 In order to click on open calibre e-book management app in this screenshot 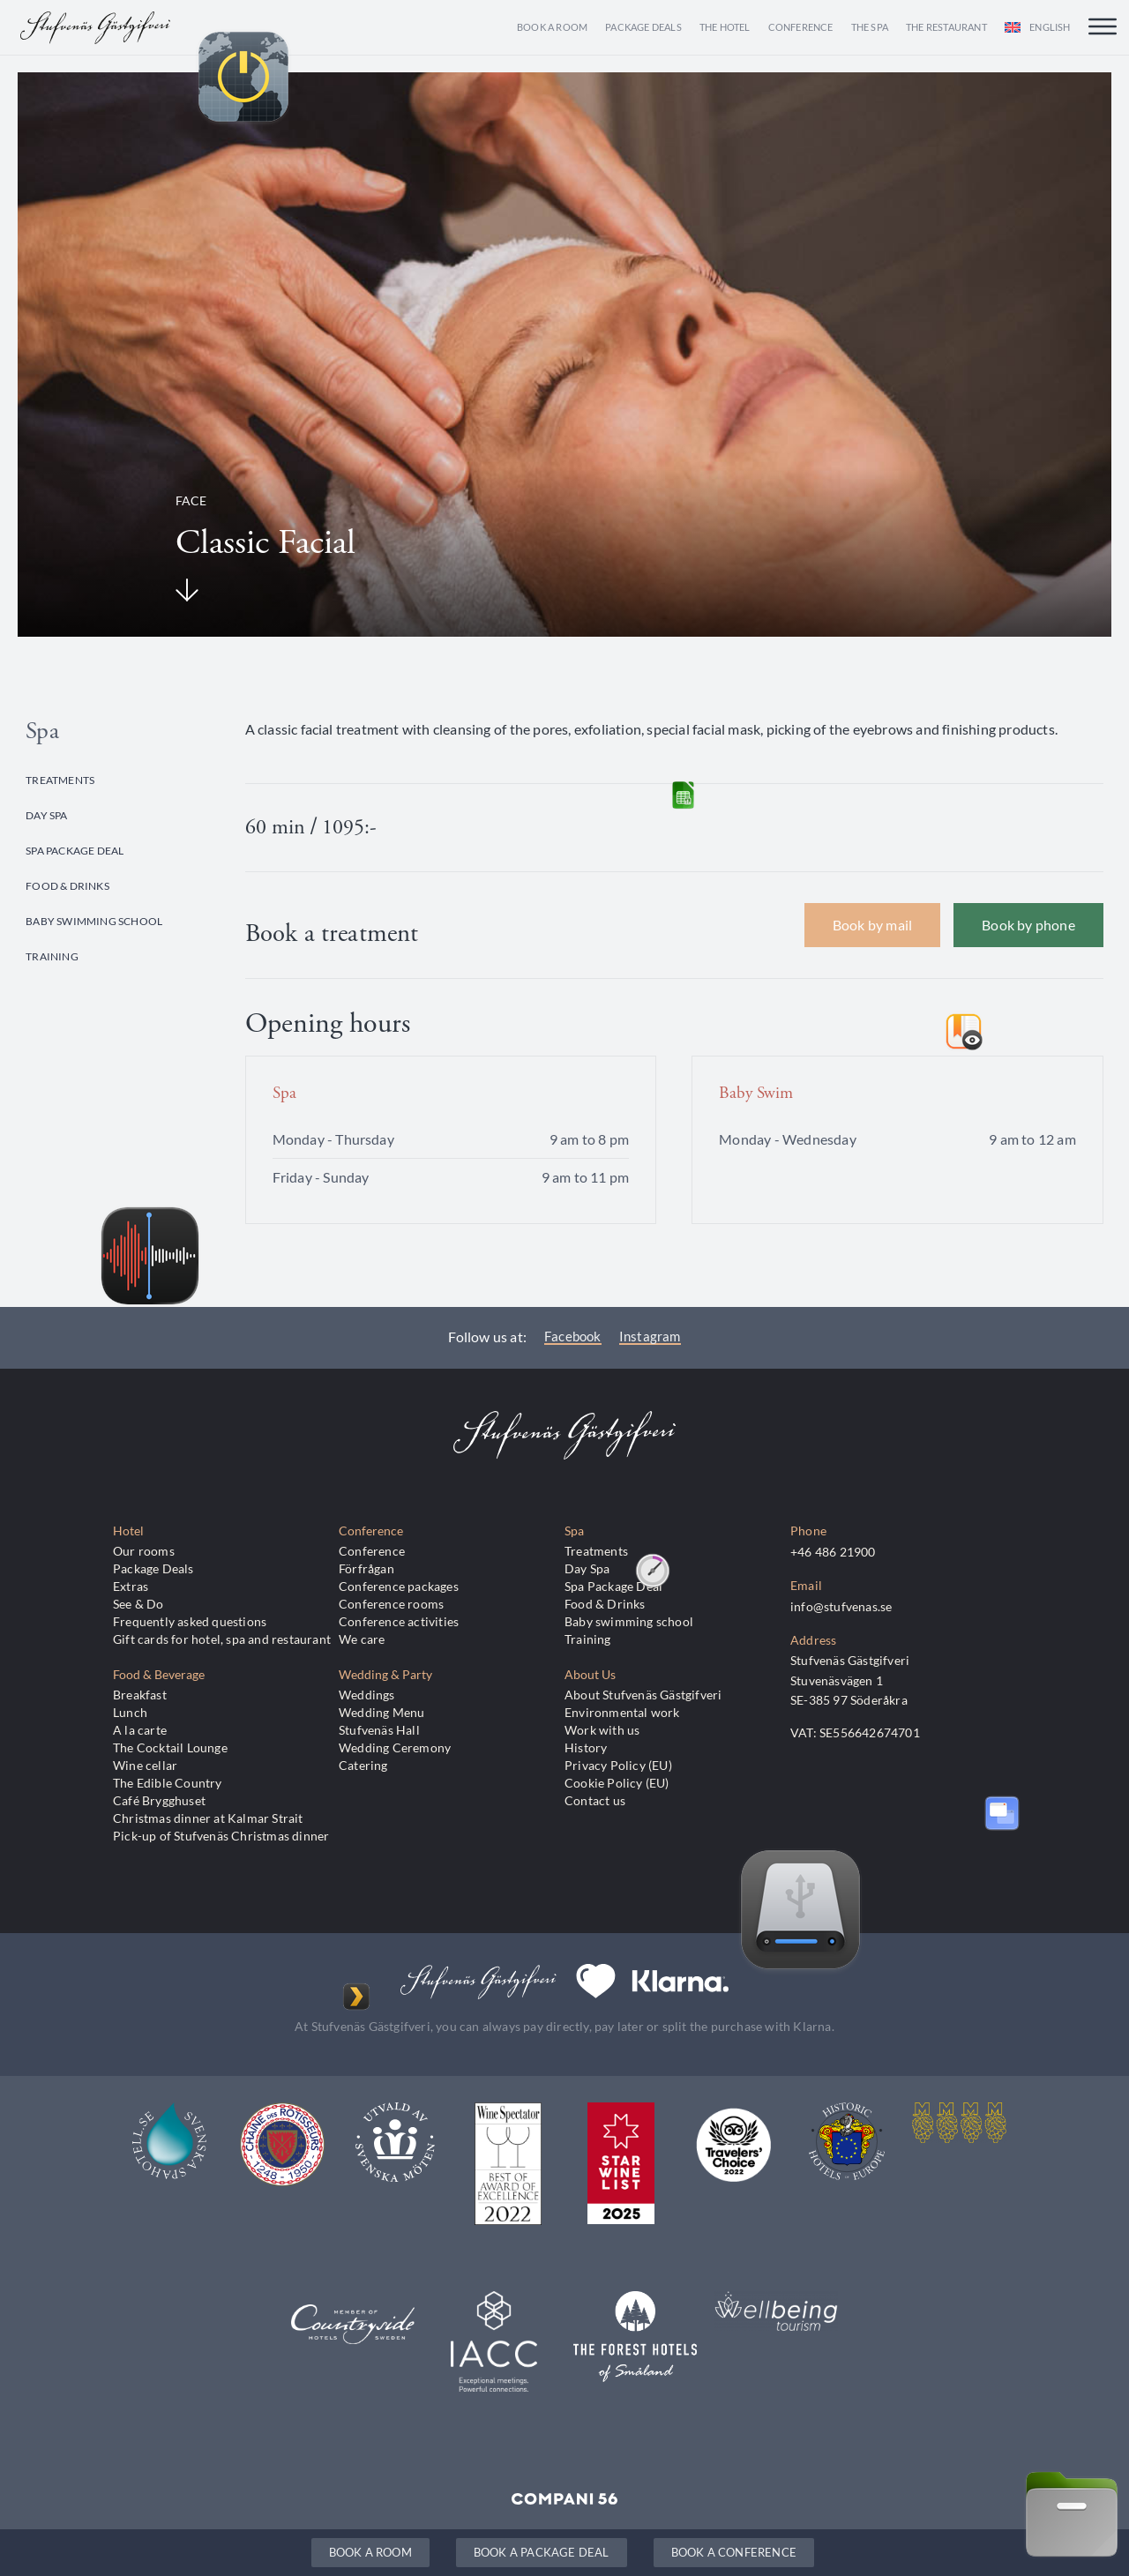, I will do `click(963, 1031)`.